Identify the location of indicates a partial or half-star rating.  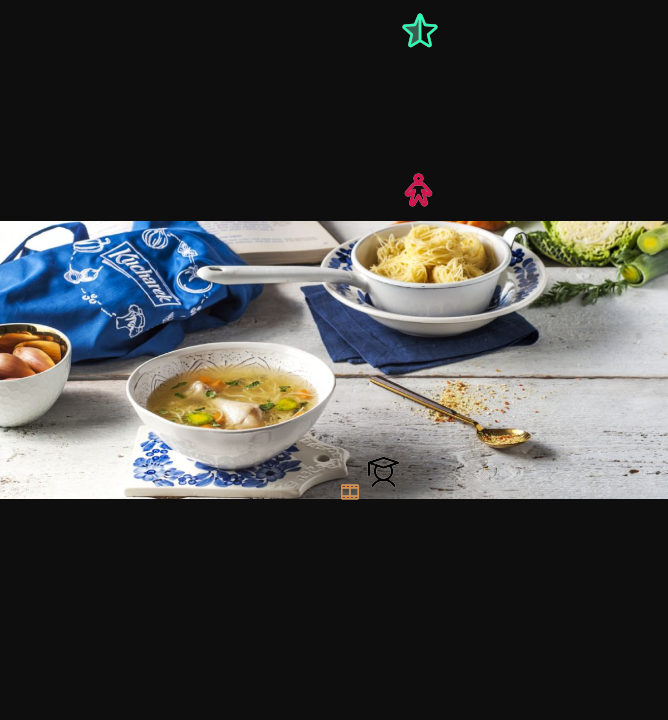
(420, 31).